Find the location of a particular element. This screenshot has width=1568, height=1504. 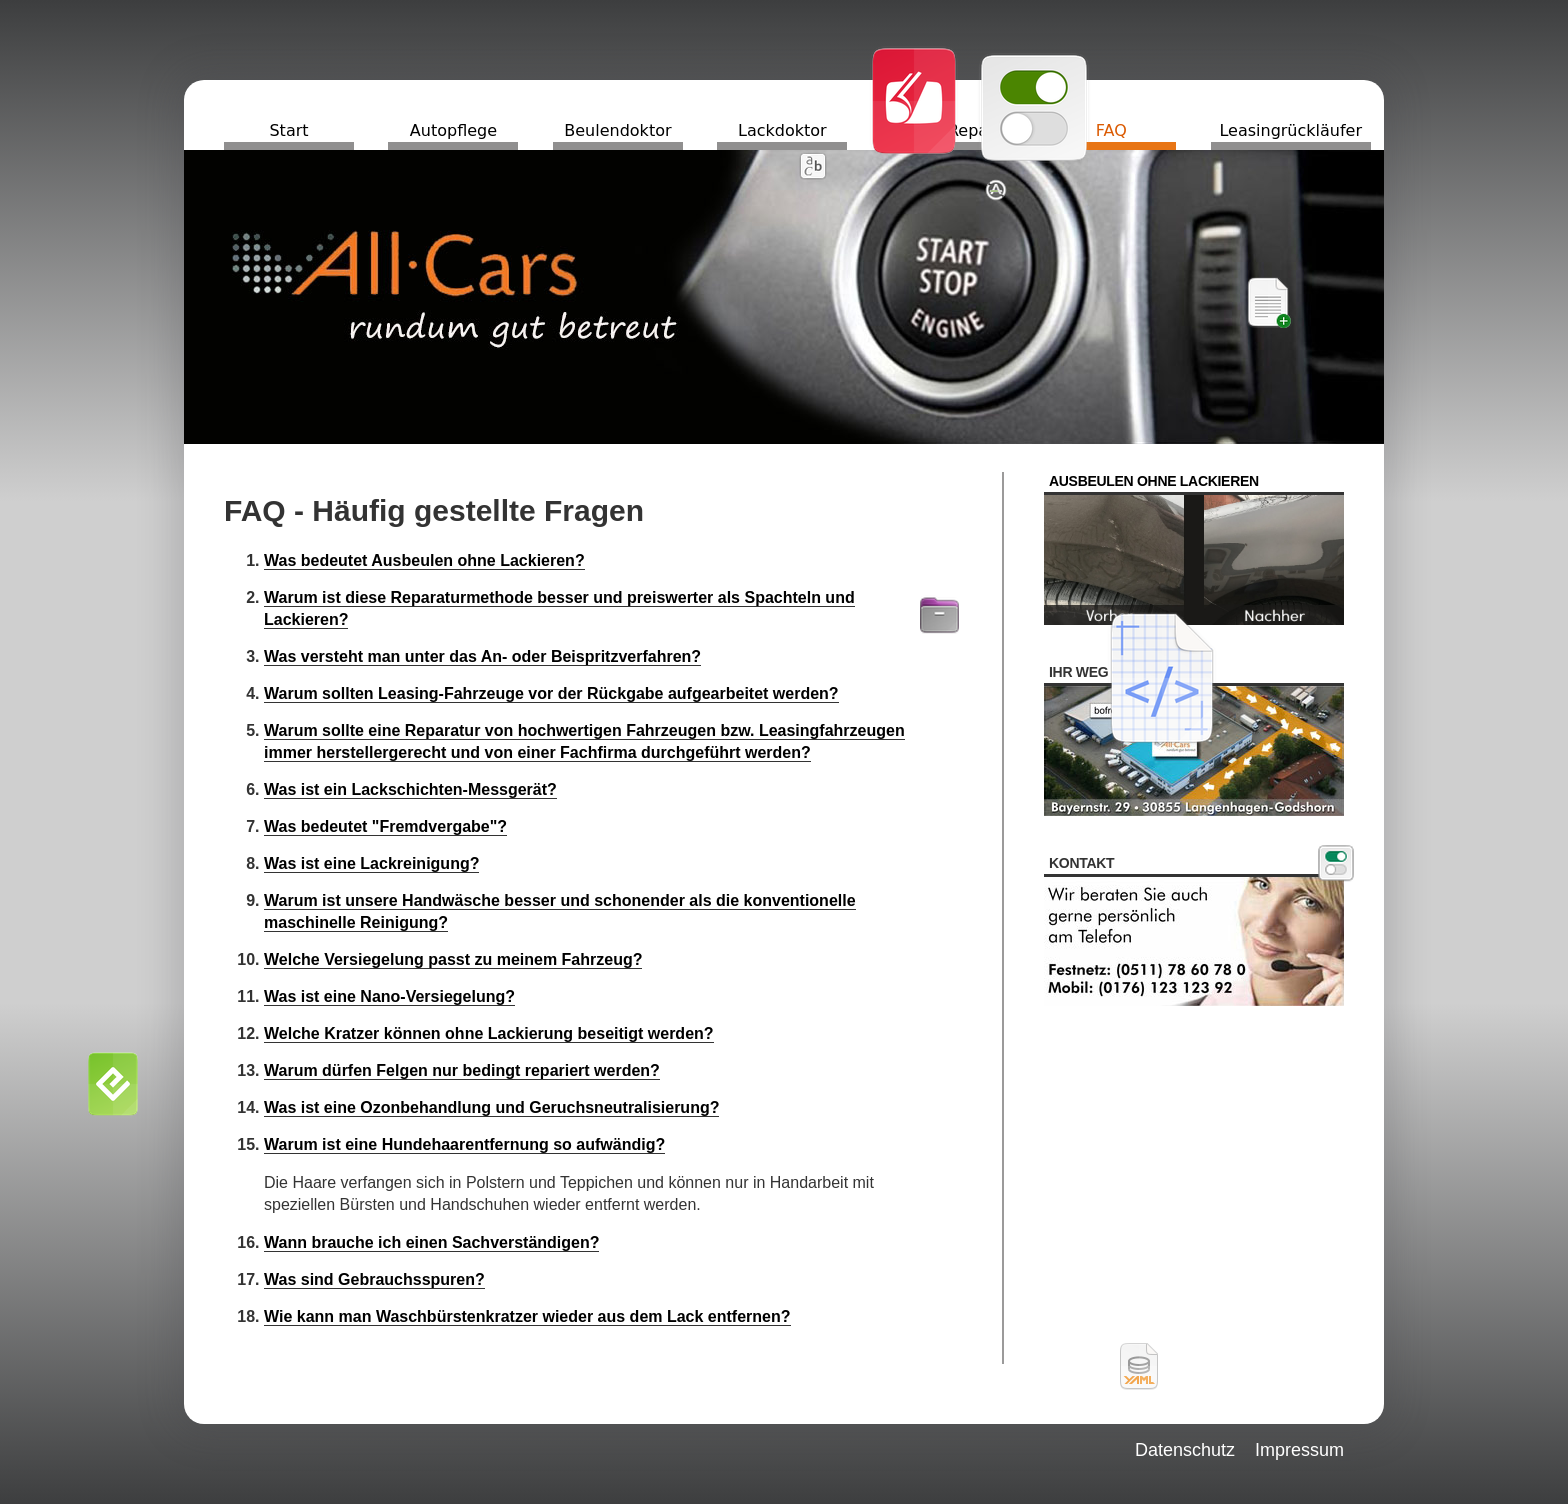

open system tweaks or settings customization is located at coordinates (1034, 108).